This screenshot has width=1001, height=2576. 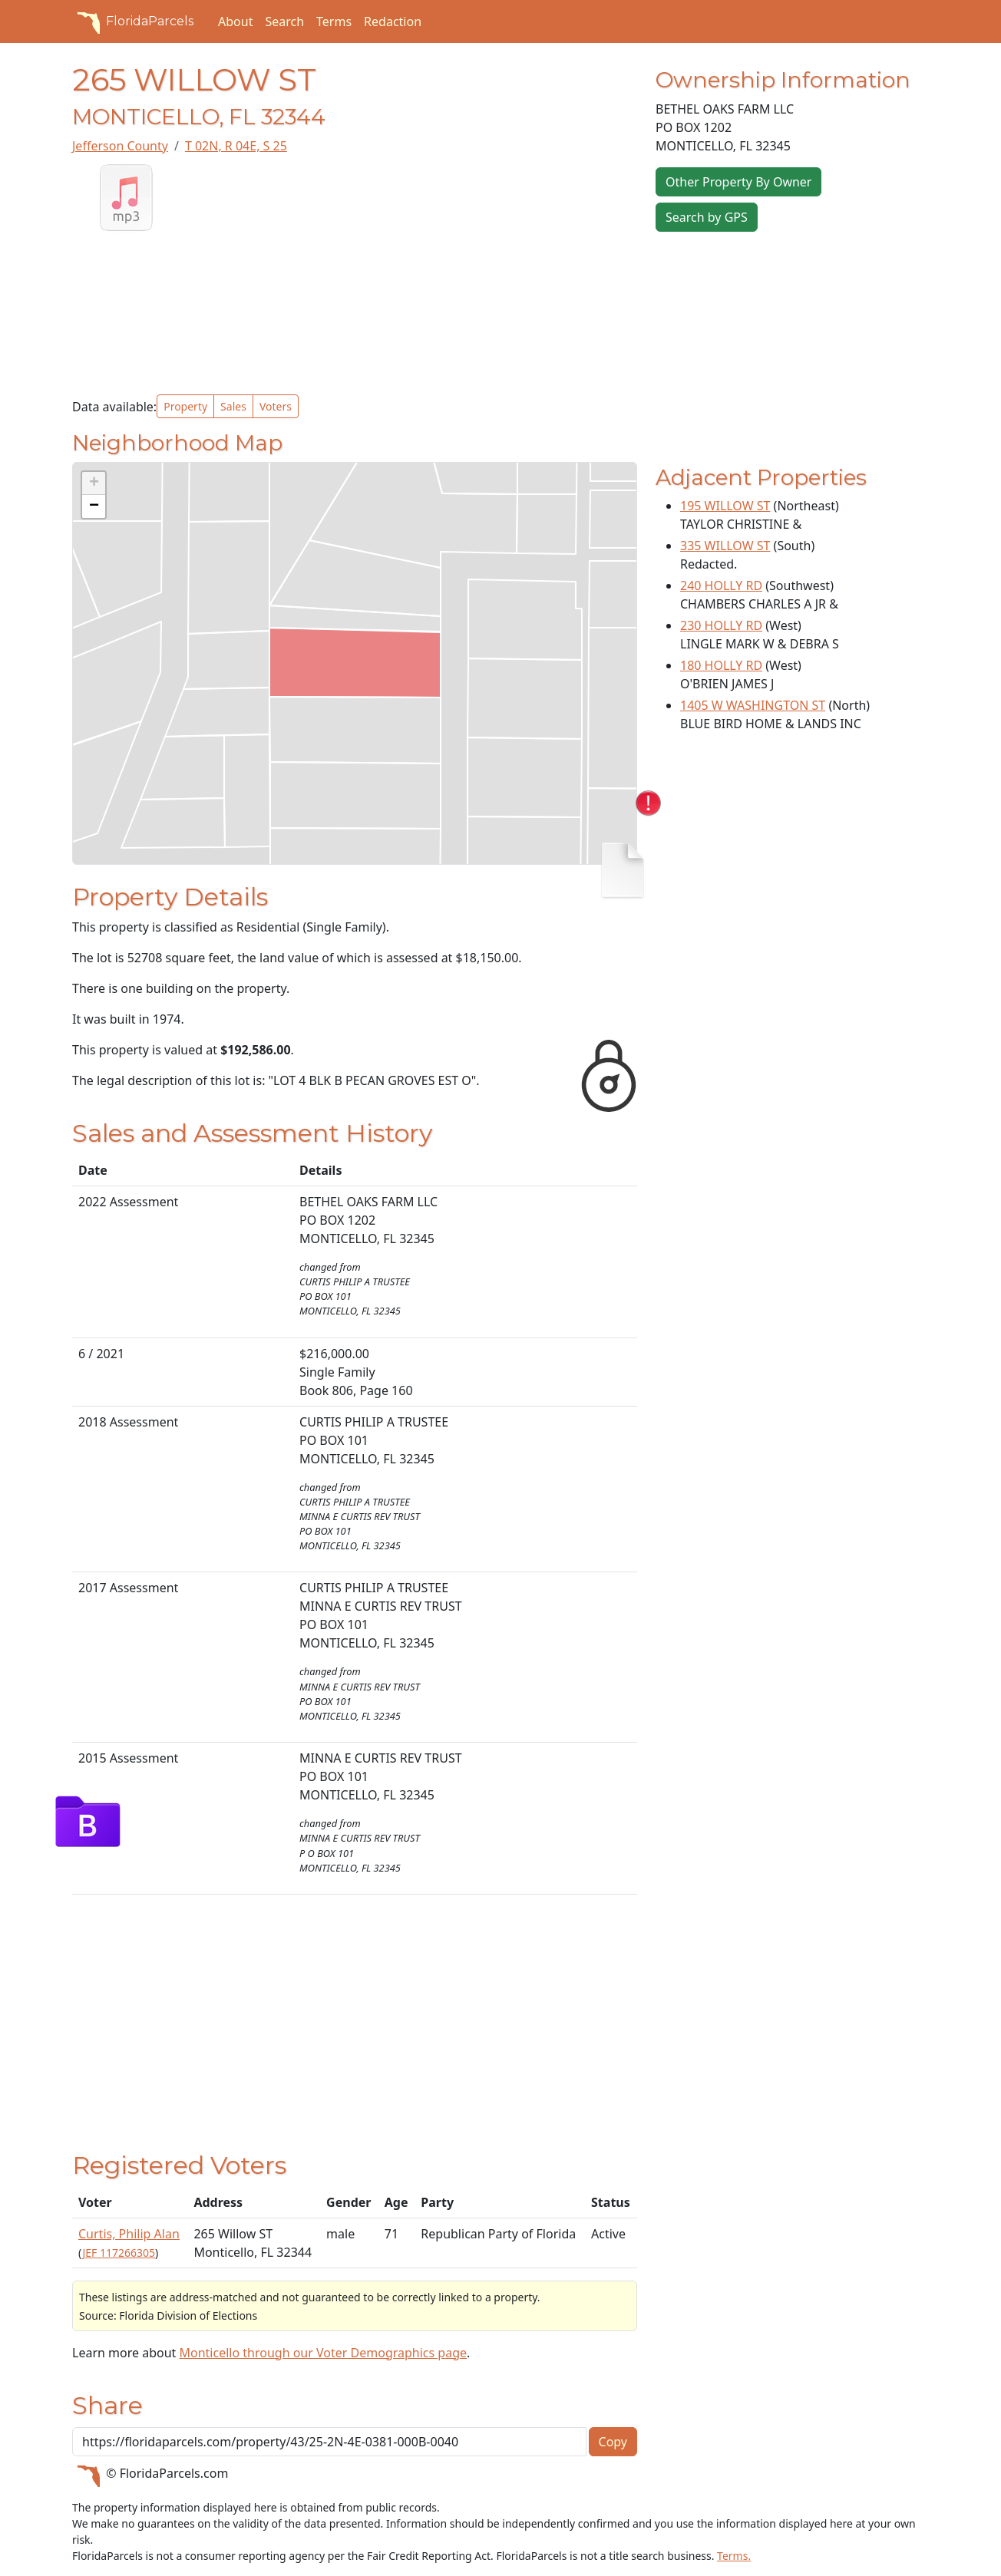 What do you see at coordinates (609, 1076) in the screenshot?
I see `open two-factor authentication app` at bounding box center [609, 1076].